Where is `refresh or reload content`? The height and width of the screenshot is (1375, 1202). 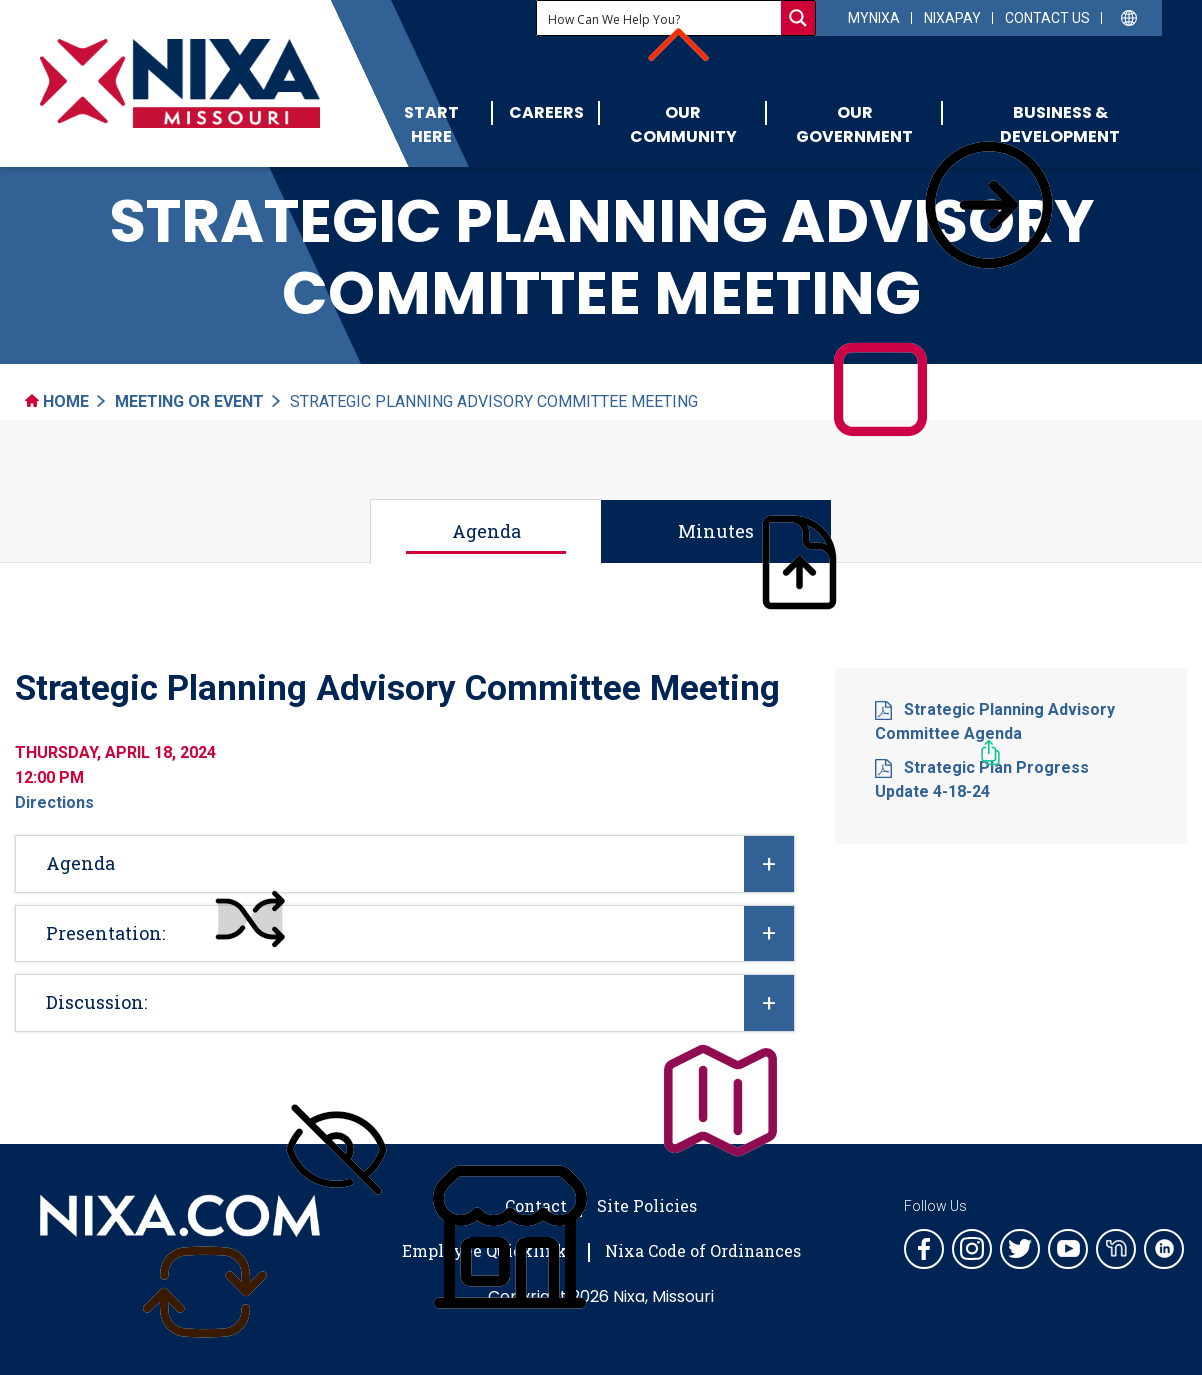
refresh or reload content is located at coordinates (205, 1292).